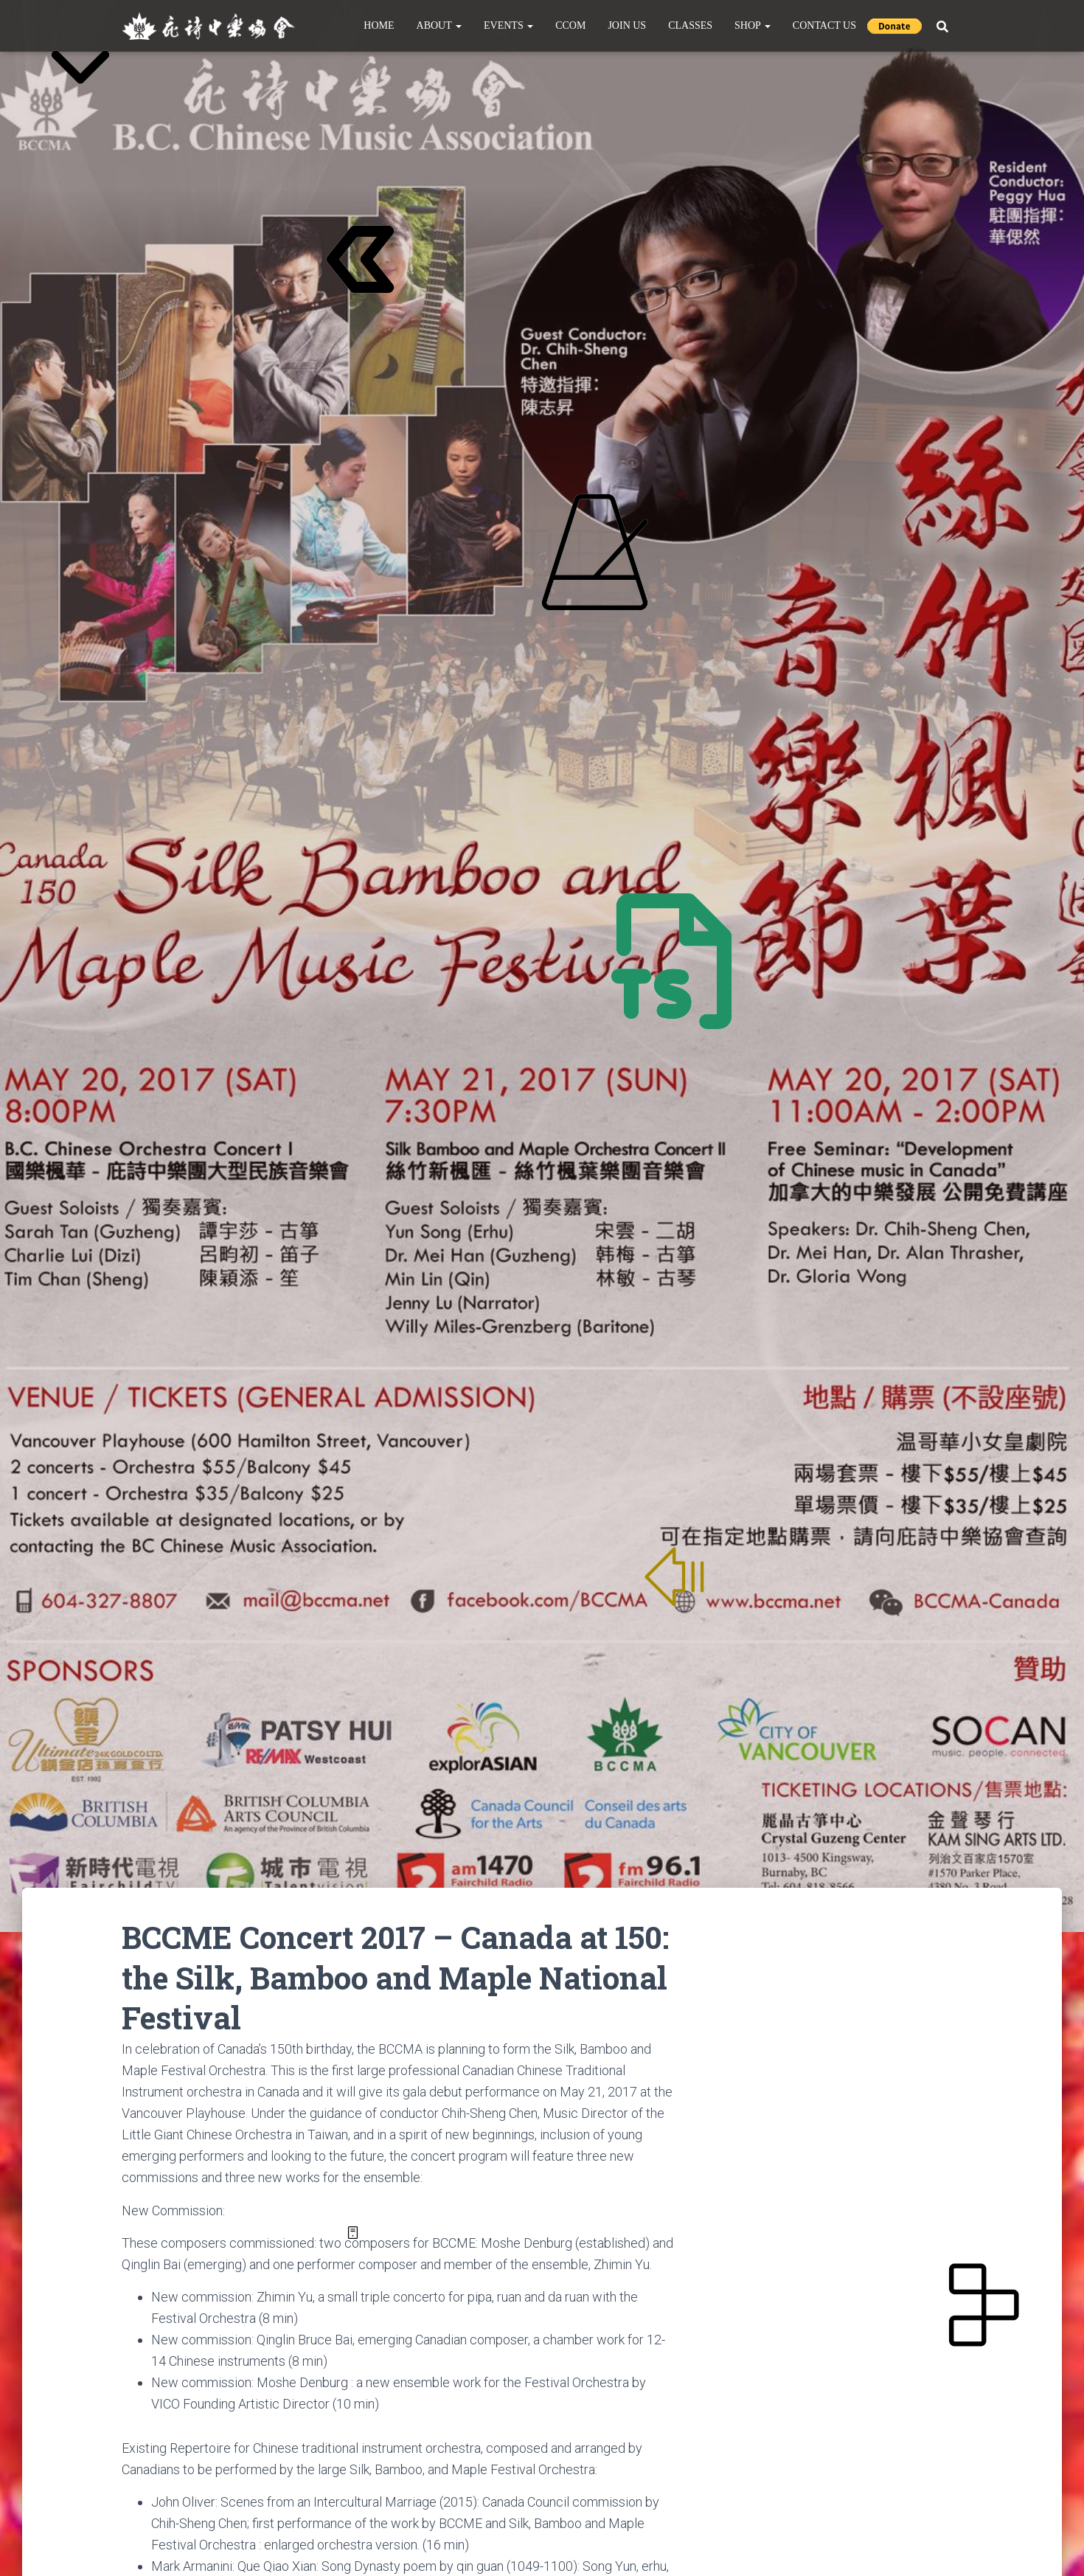 Image resolution: width=1084 pixels, height=2576 pixels. I want to click on go back multiple steps, so click(676, 1576).